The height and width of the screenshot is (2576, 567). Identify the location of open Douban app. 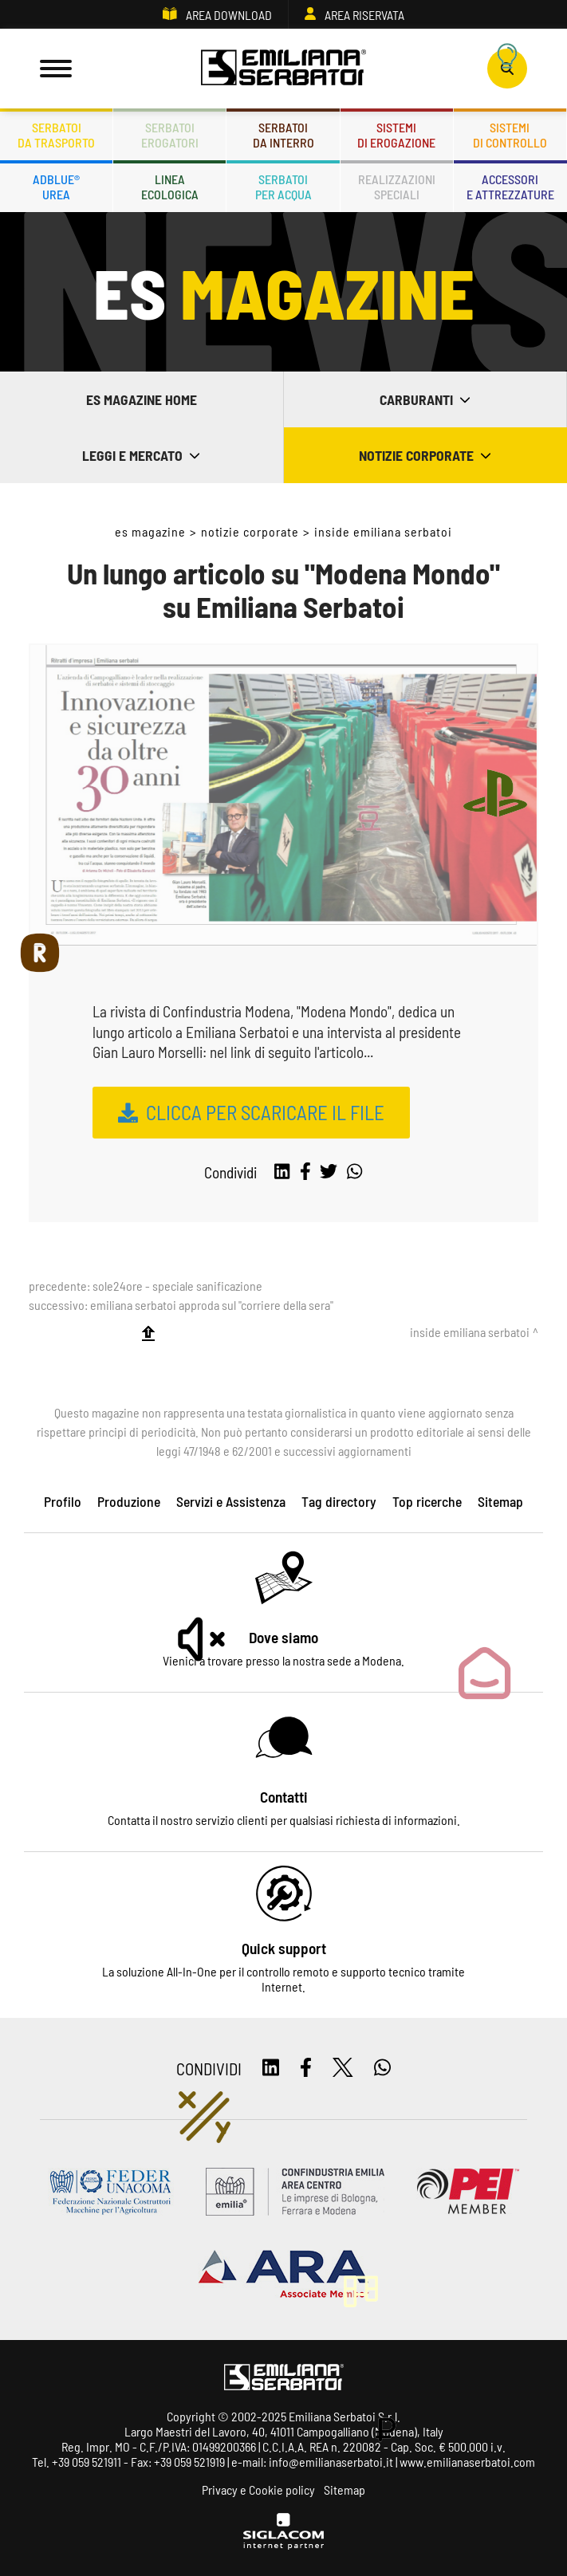
(368, 818).